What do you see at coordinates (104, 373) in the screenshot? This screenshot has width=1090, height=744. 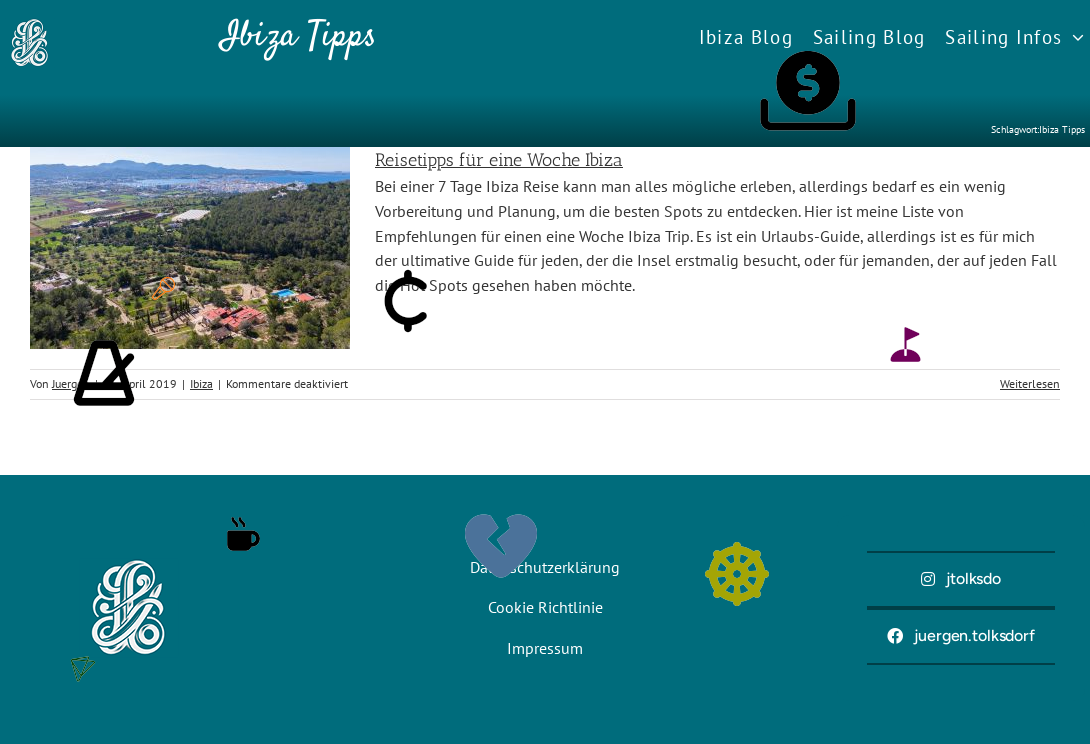 I see `adjust tempo or timing settings` at bounding box center [104, 373].